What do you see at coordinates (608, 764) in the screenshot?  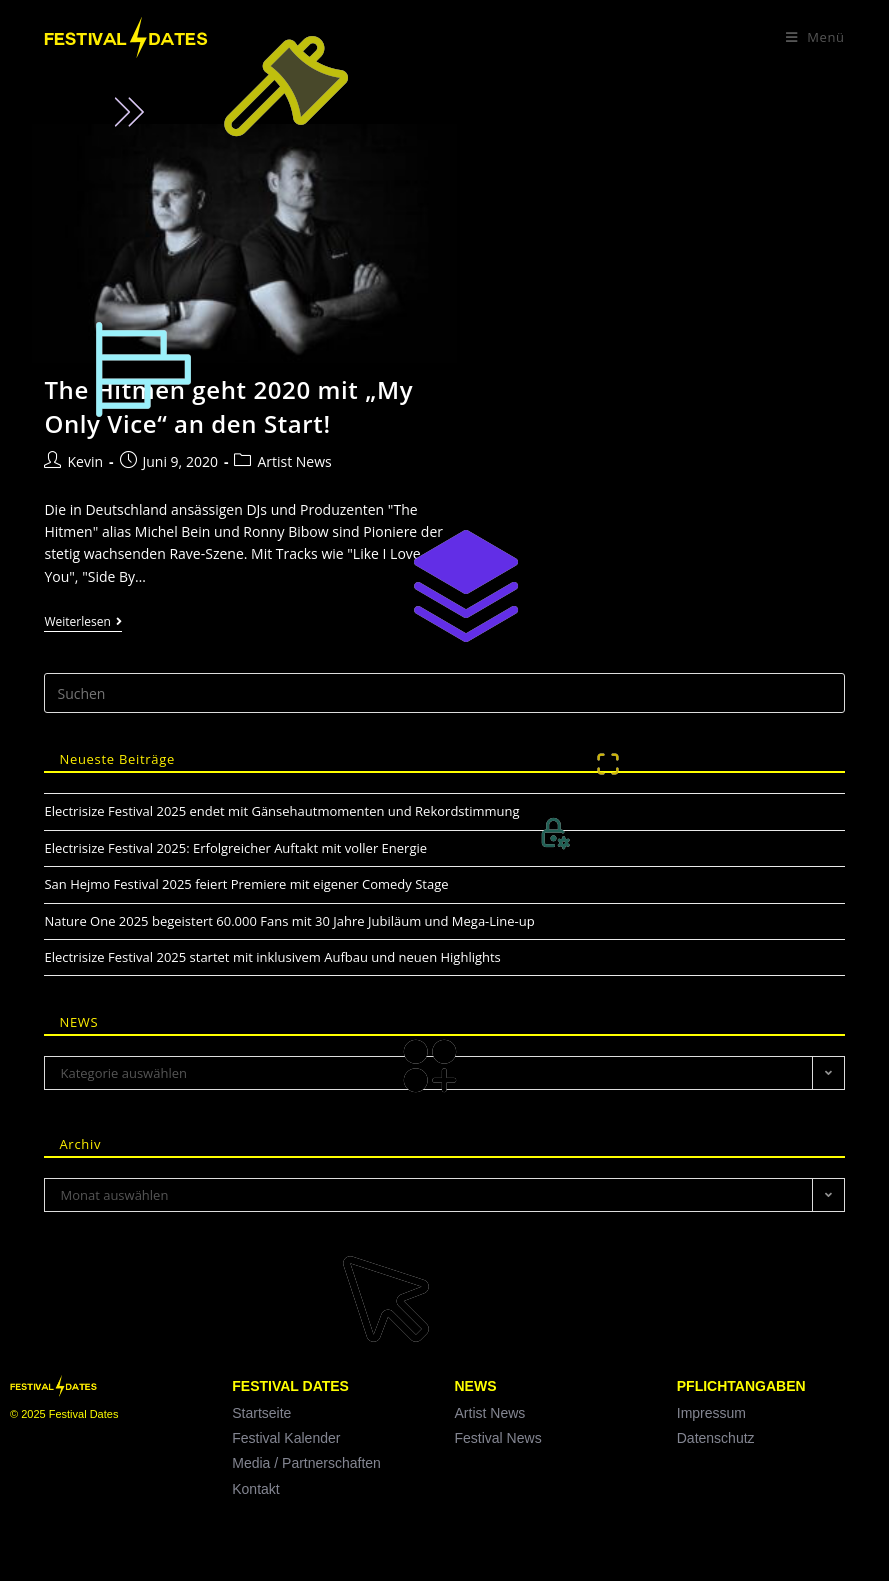 I see `crop or resize an image` at bounding box center [608, 764].